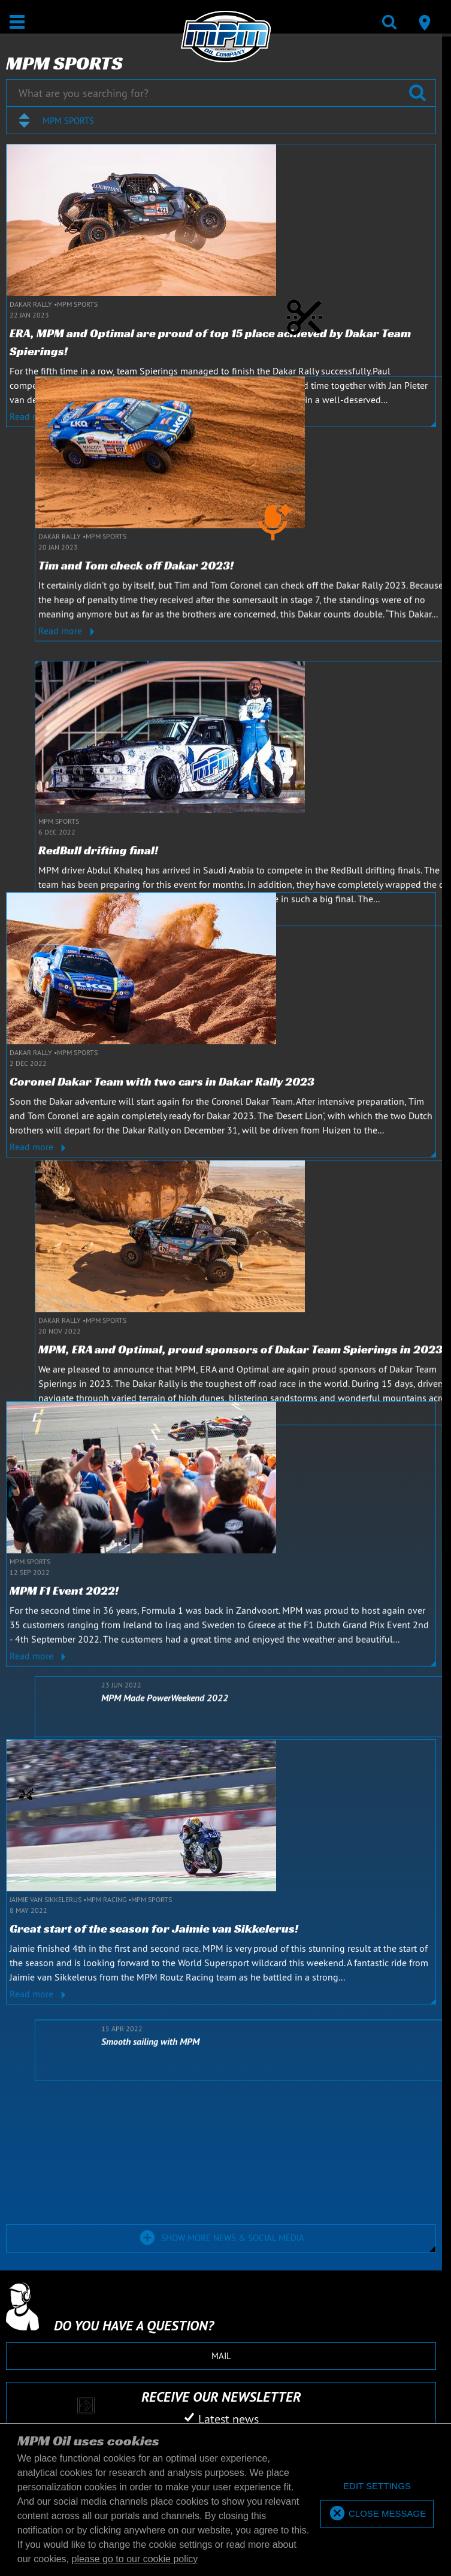 This screenshot has width=451, height=2576. What do you see at coordinates (273, 522) in the screenshot?
I see `activate AI voice assistant` at bounding box center [273, 522].